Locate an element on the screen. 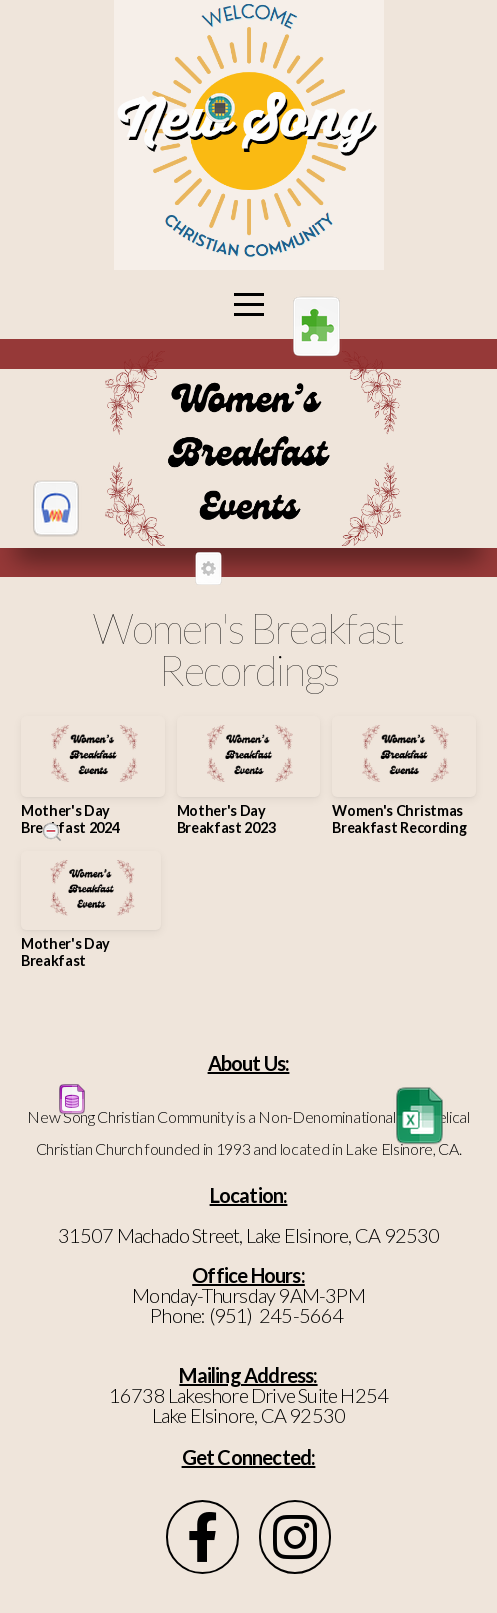 Image resolution: width=497 pixels, height=1613 pixels. access firmware update settings is located at coordinates (220, 108).